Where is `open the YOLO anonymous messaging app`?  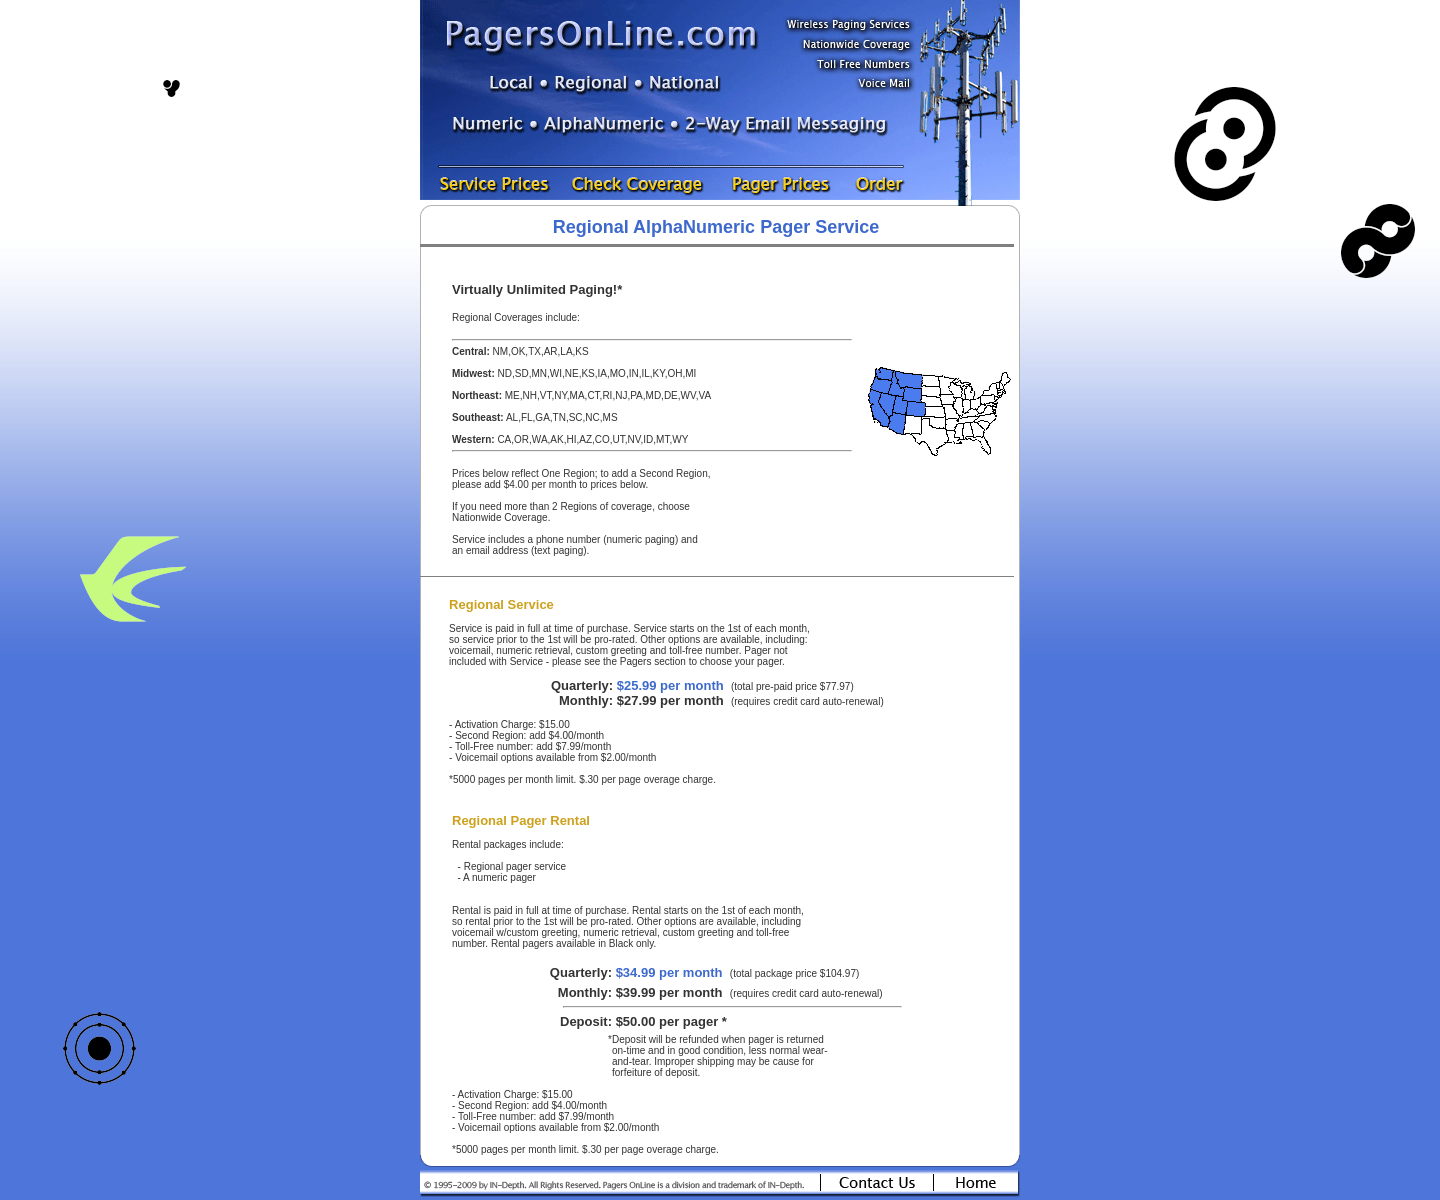
open the YOLO anonymous messaging app is located at coordinates (171, 88).